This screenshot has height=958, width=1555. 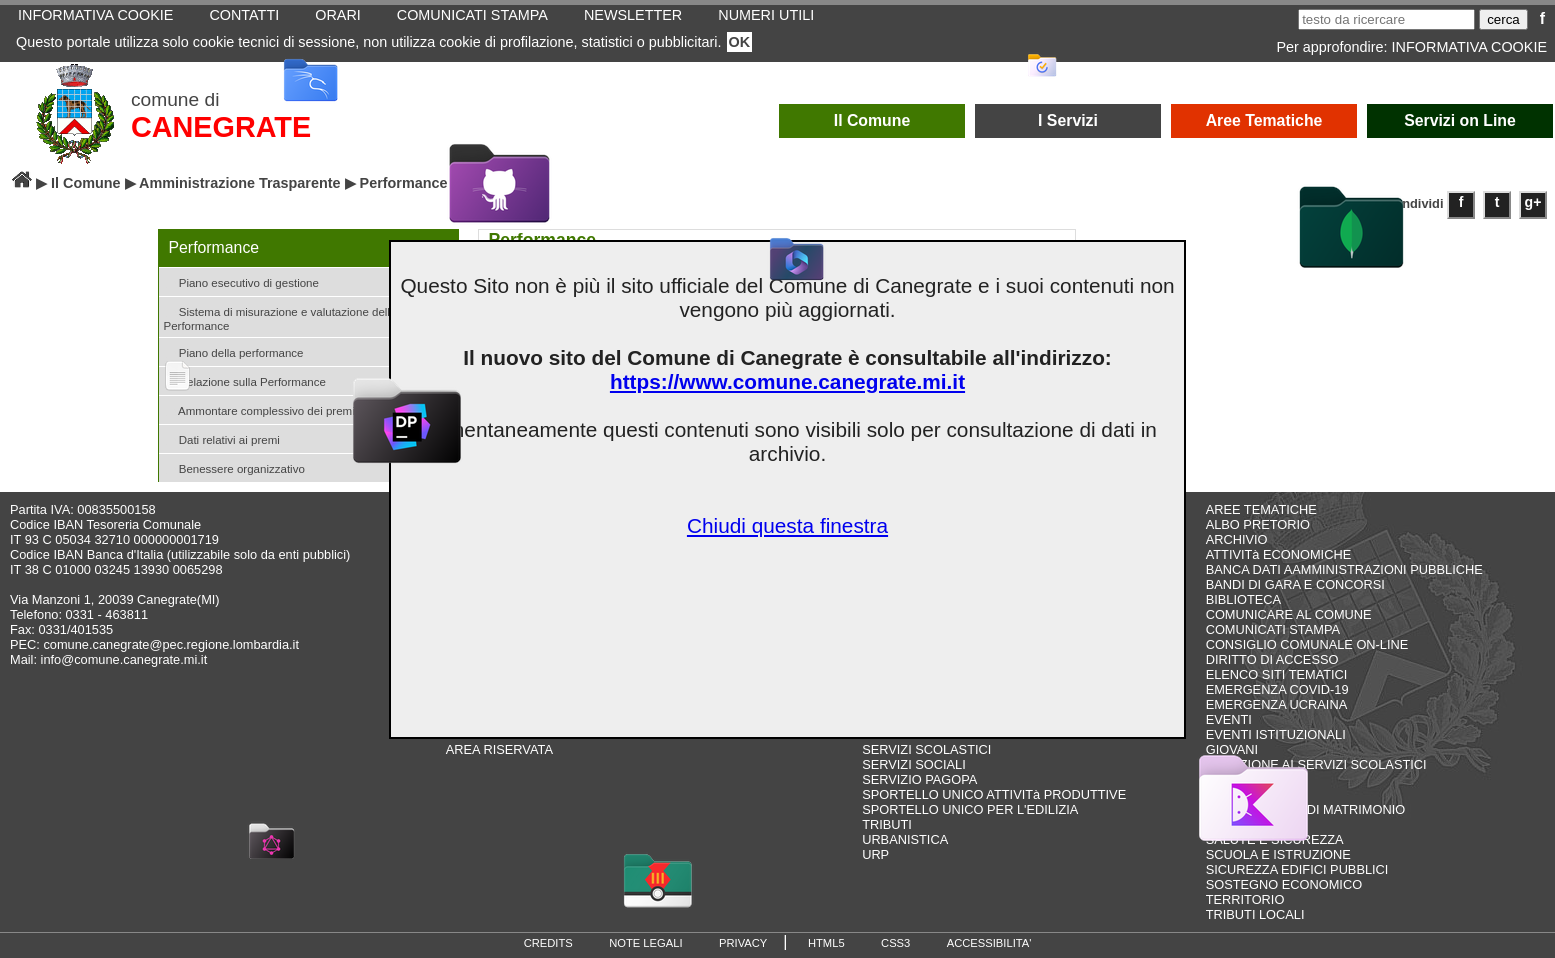 I want to click on open a text file, so click(x=177, y=375).